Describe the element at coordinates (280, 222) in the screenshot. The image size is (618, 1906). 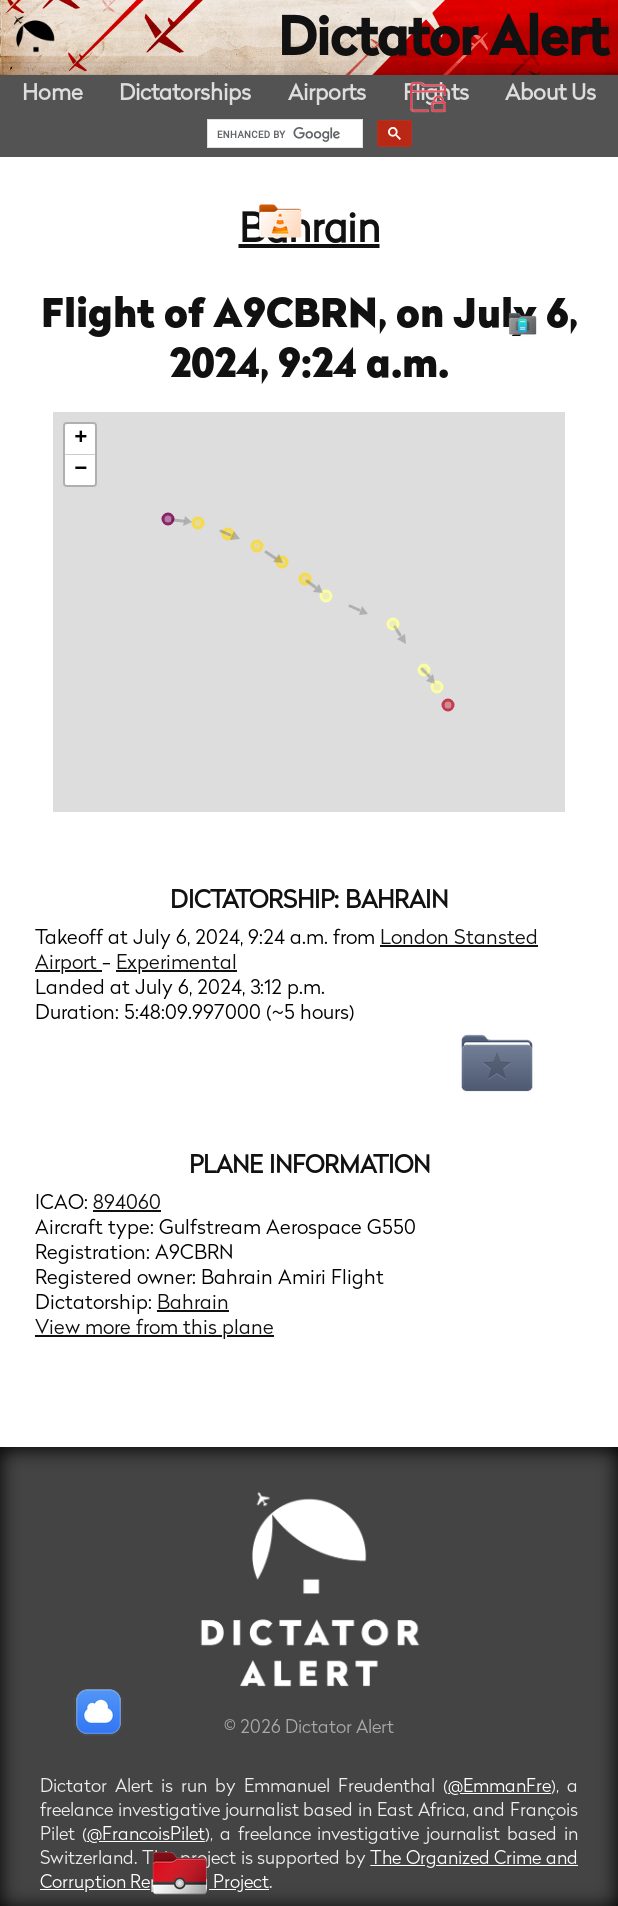
I see `open folder containing VLC media player files` at that location.